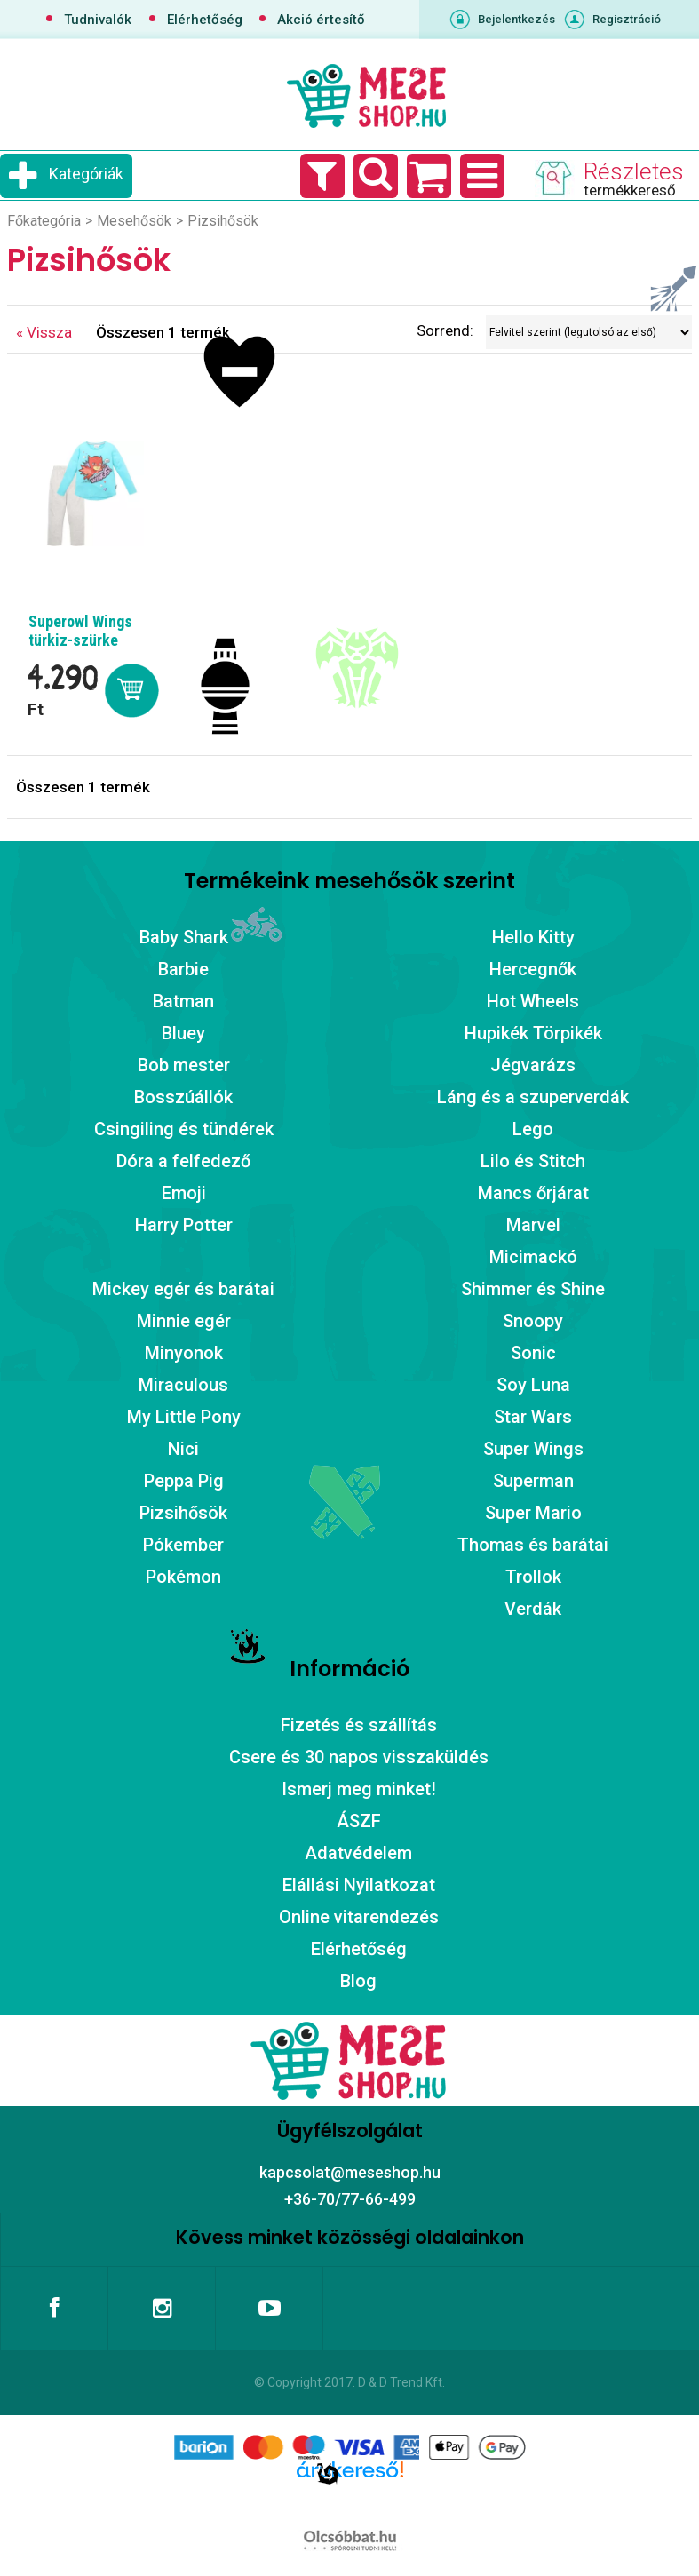 Image resolution: width=699 pixels, height=2576 pixels. Describe the element at coordinates (255, 922) in the screenshot. I see `select motorcycle or racing bike vehicle` at that location.